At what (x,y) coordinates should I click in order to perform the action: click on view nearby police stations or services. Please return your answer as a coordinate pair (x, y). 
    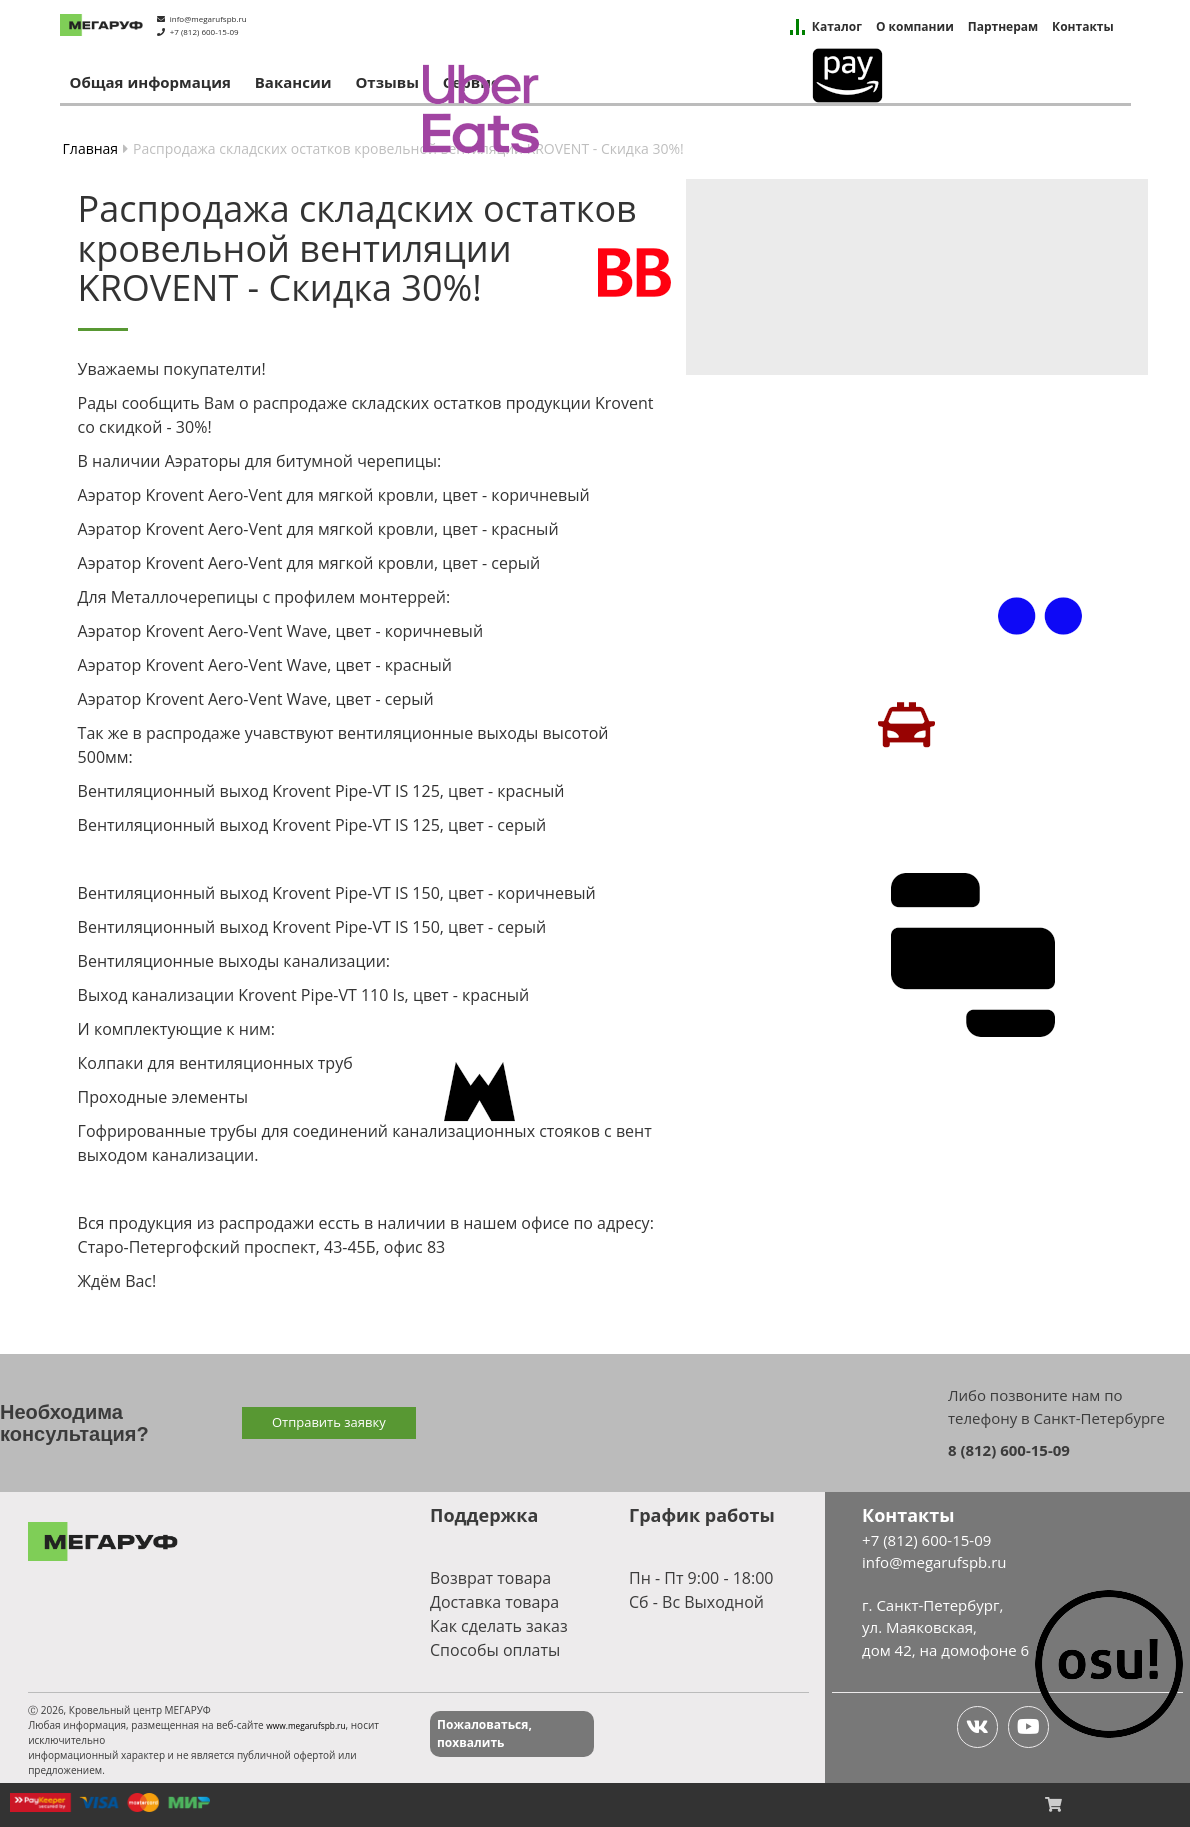
    Looking at the image, I should click on (906, 723).